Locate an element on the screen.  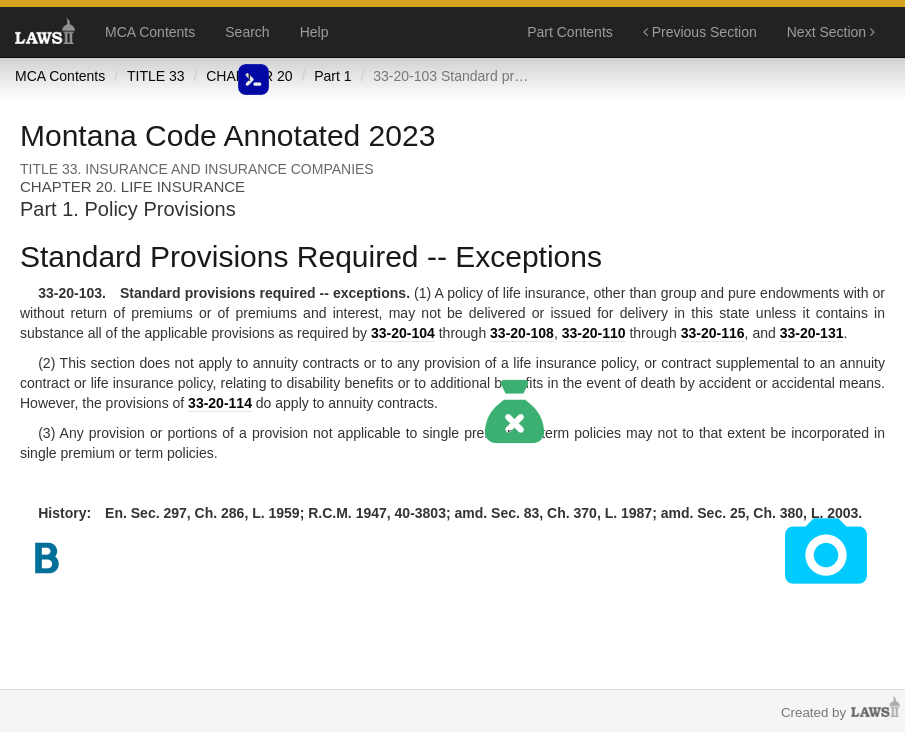
tabler icons brand logo is located at coordinates (253, 79).